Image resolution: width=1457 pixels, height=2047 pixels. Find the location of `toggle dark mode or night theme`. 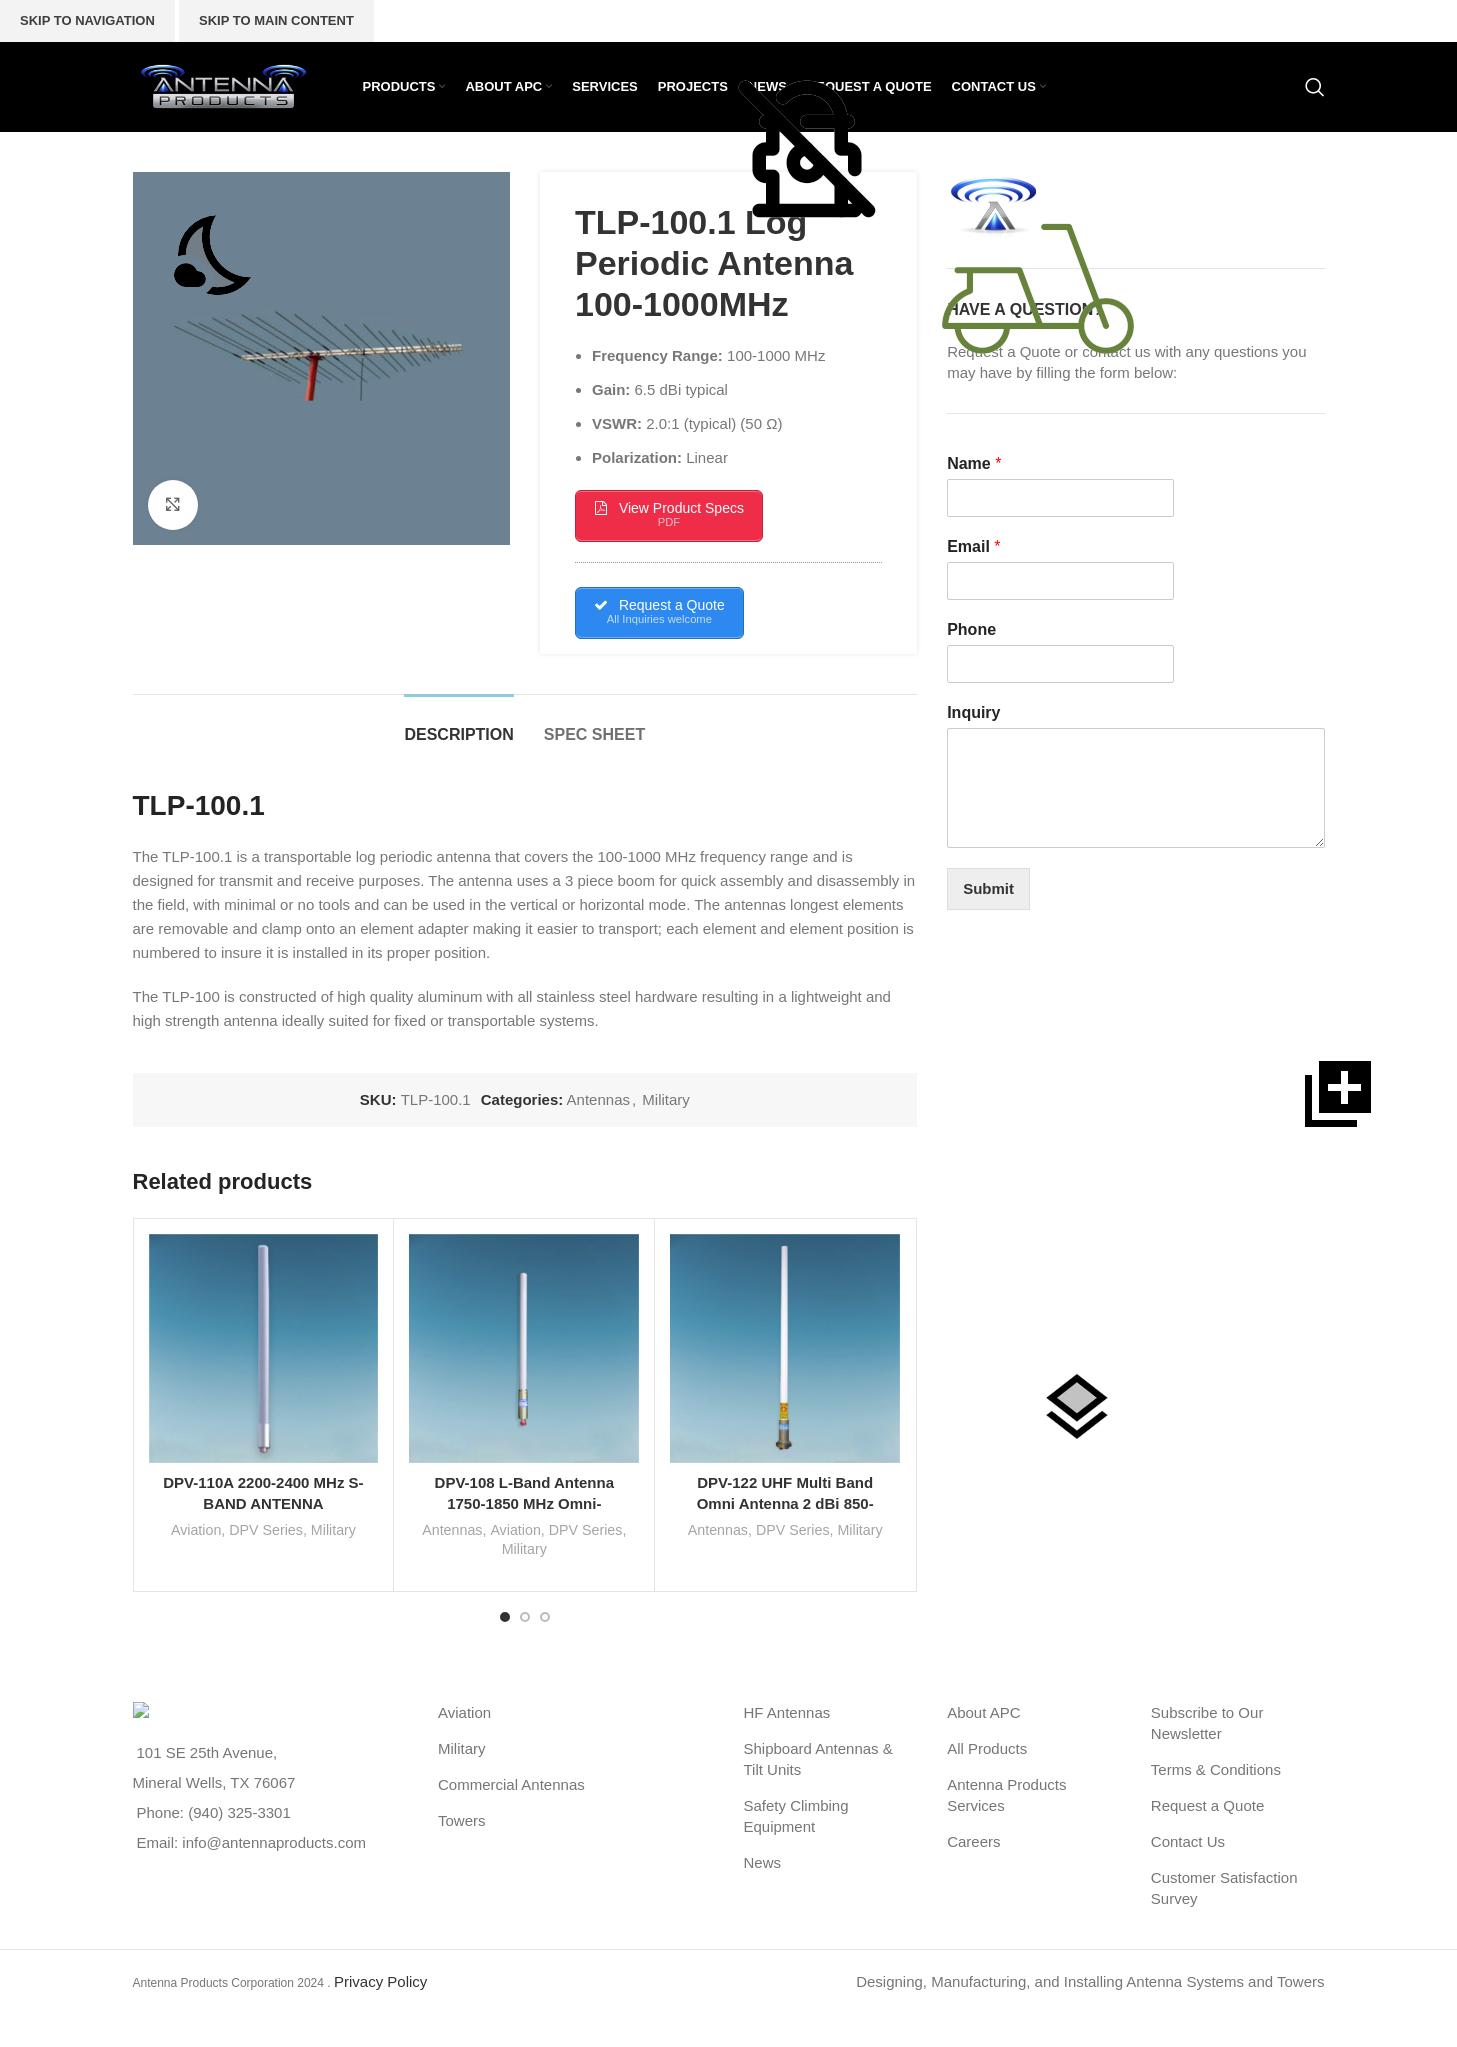

toggle dark mode or night theme is located at coordinates (218, 255).